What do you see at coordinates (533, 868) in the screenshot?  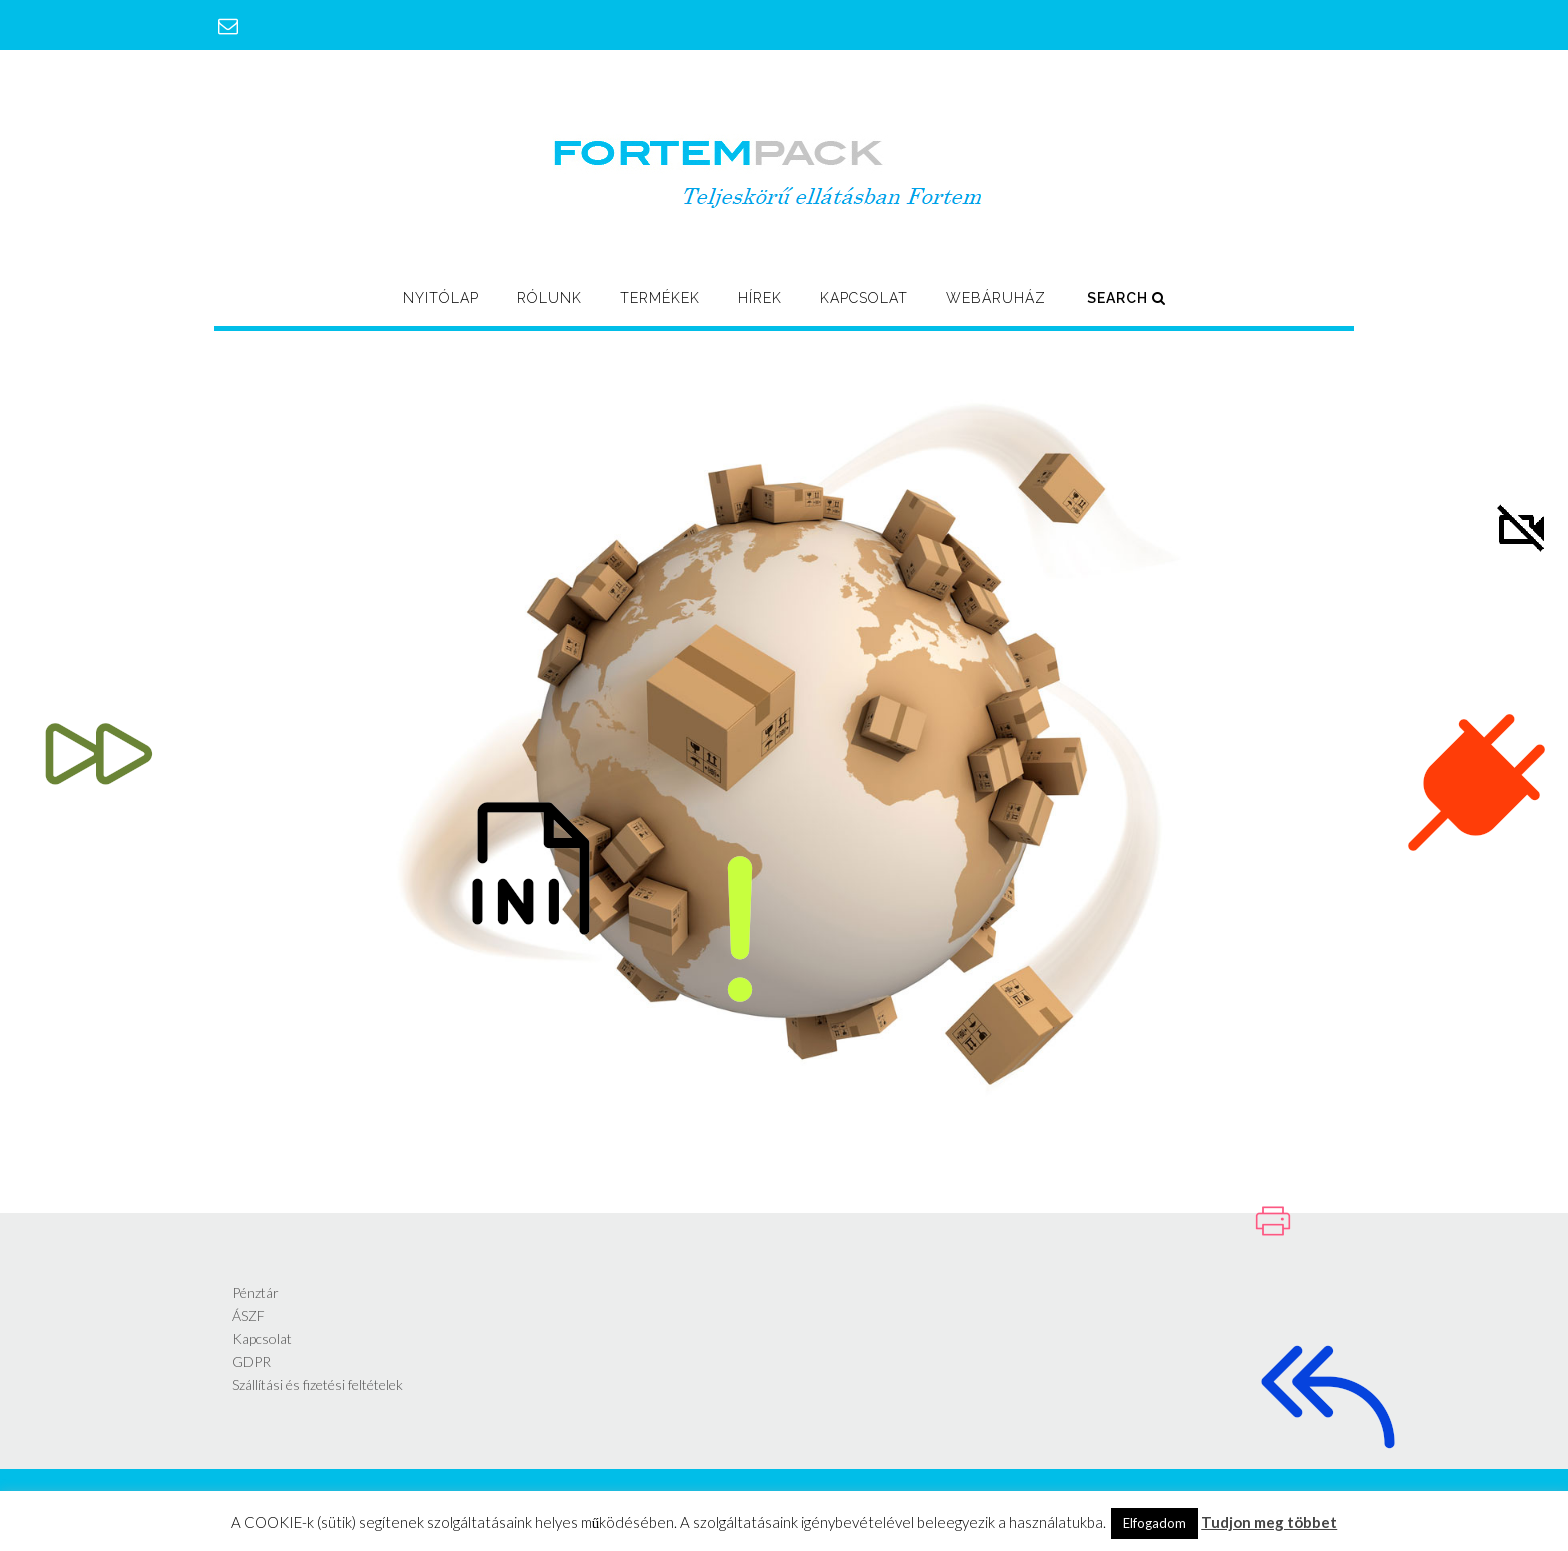 I see `view or open an INI configuration file` at bounding box center [533, 868].